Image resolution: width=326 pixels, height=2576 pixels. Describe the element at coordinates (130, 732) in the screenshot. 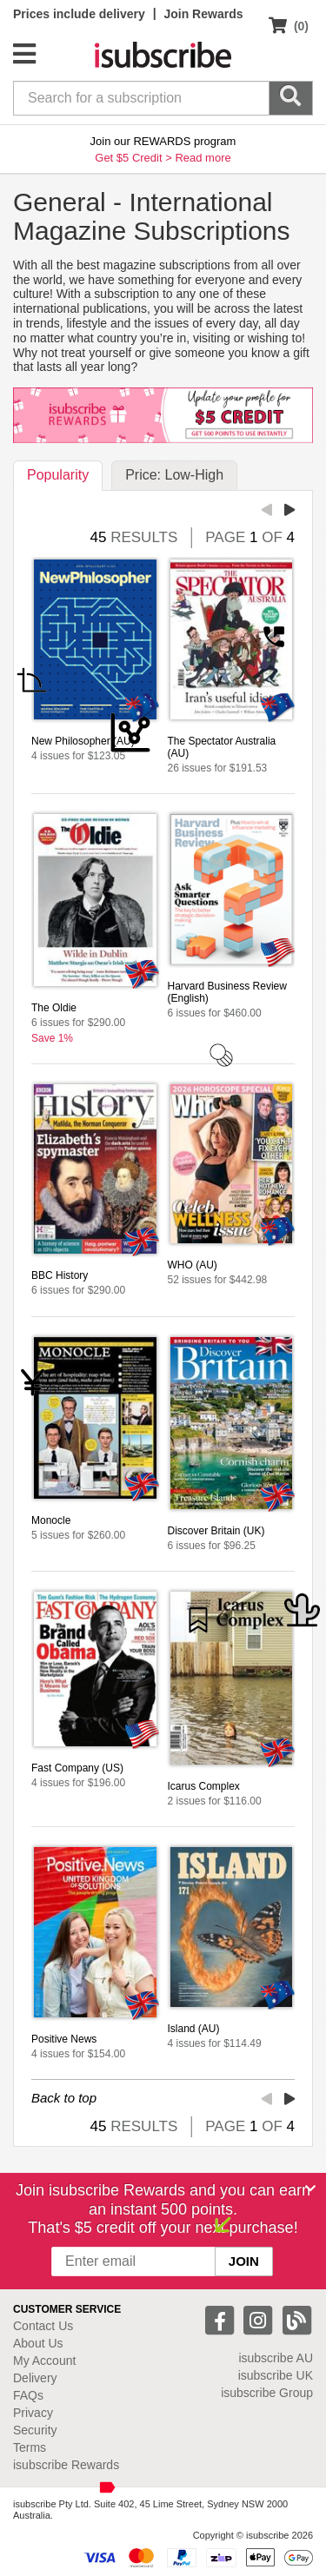

I see `view scatter plot or data visualization` at that location.